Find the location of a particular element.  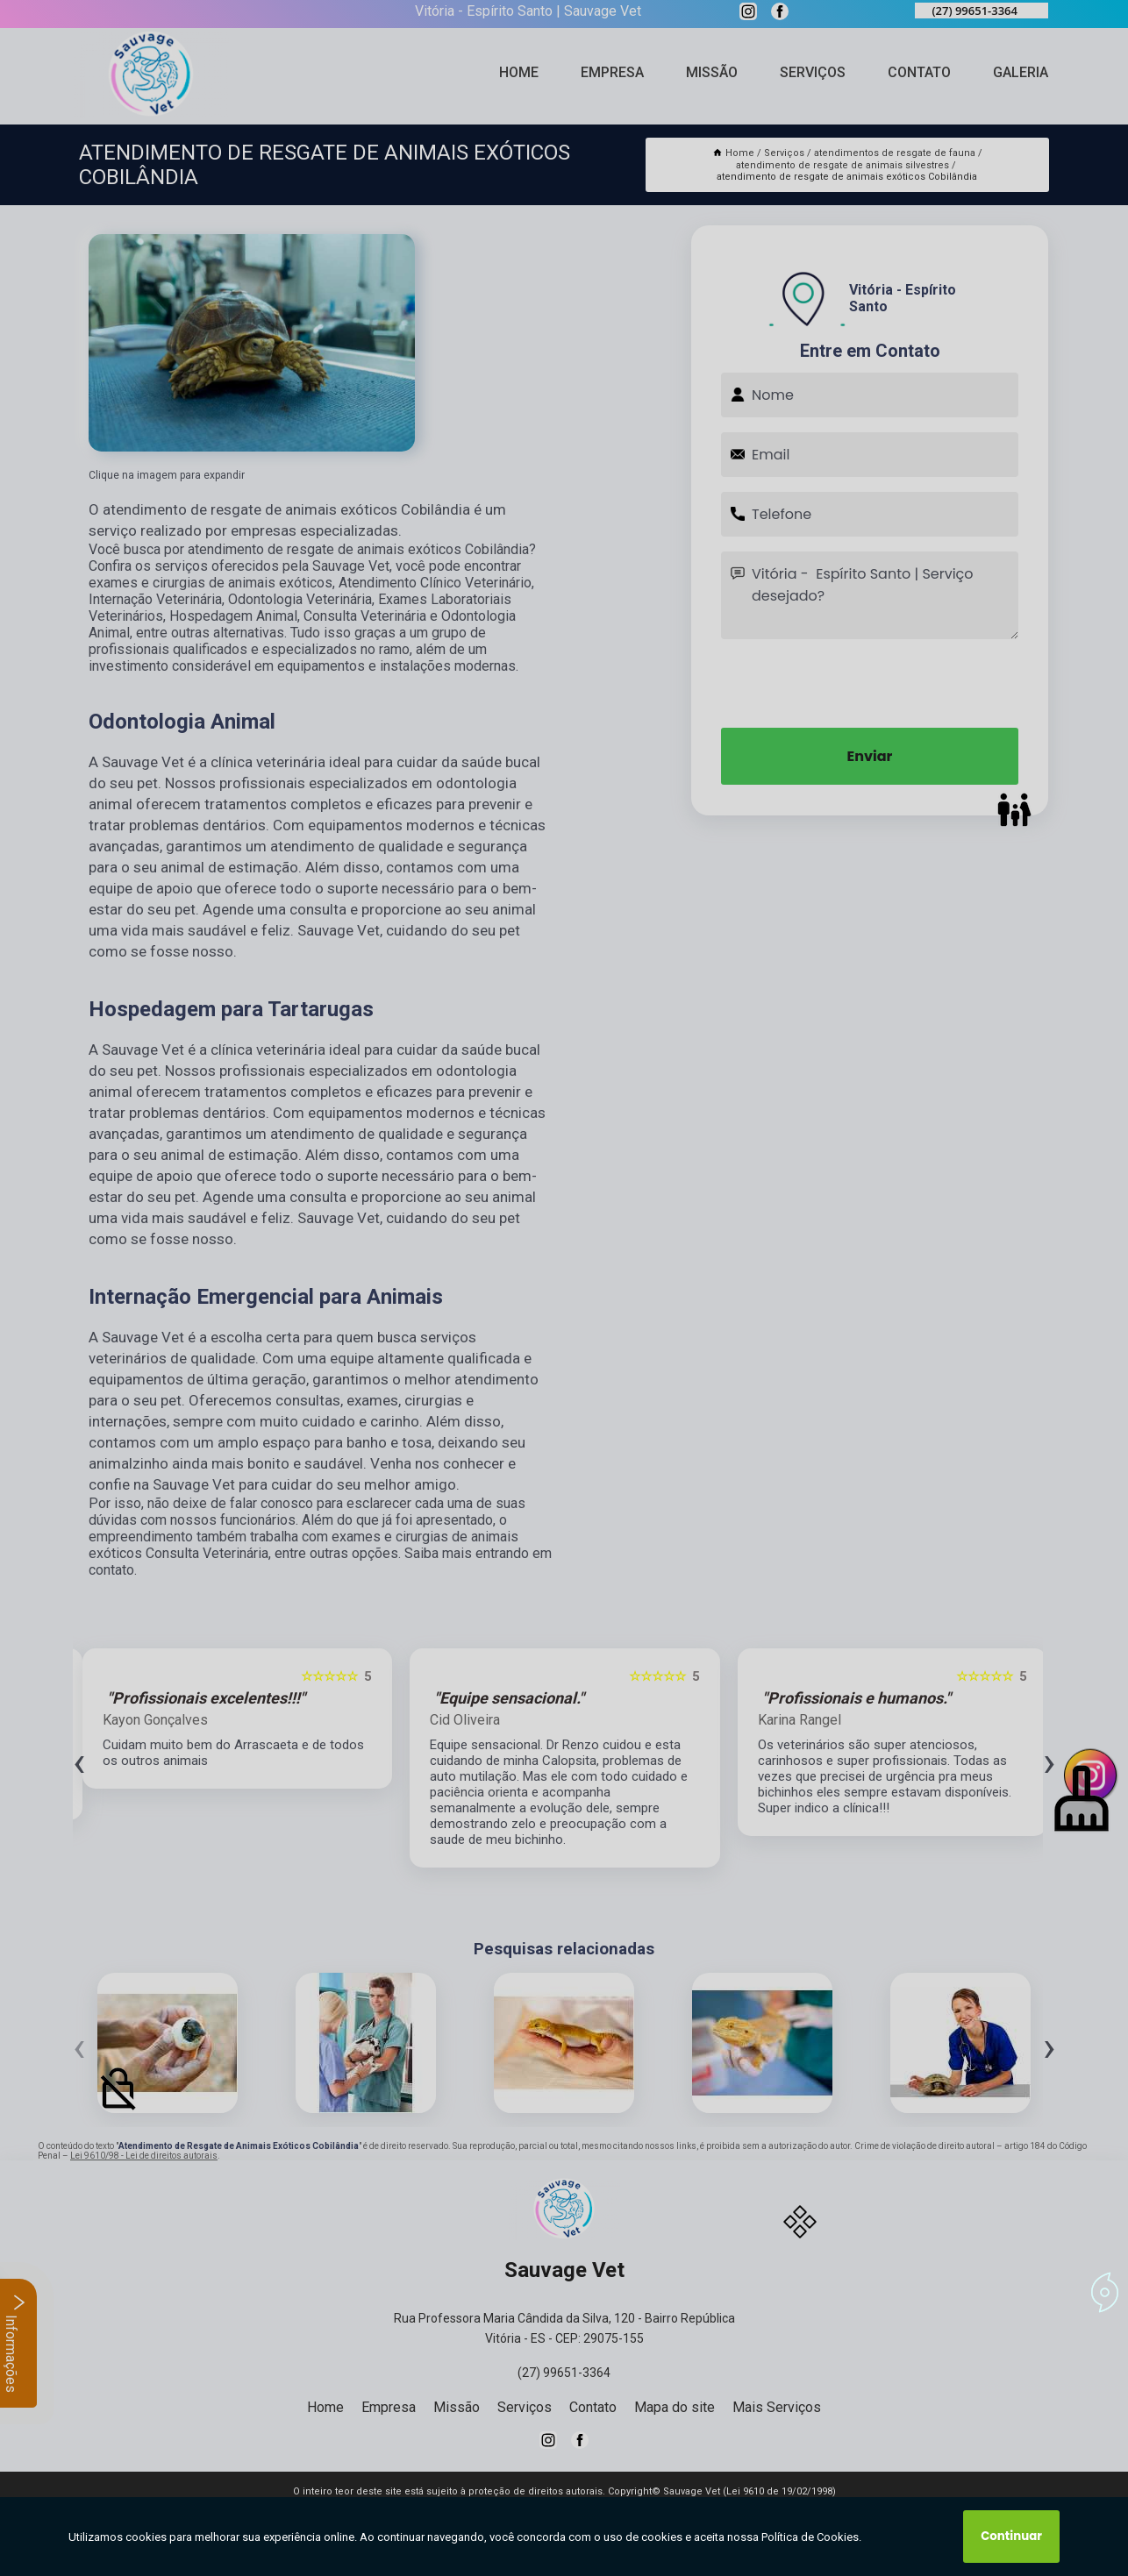

access quick actions or app grid is located at coordinates (800, 2222).